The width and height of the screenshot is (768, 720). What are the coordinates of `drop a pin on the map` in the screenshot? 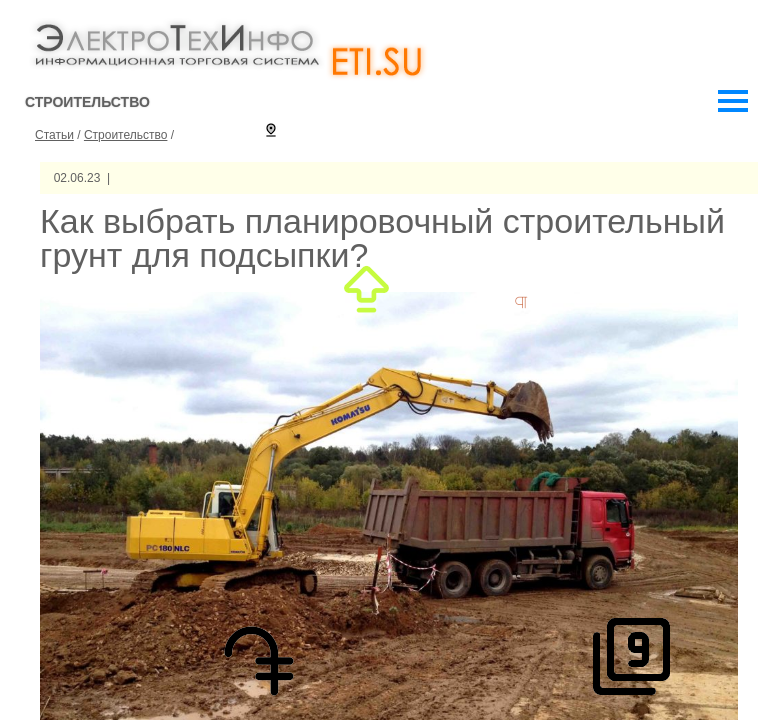 It's located at (271, 130).